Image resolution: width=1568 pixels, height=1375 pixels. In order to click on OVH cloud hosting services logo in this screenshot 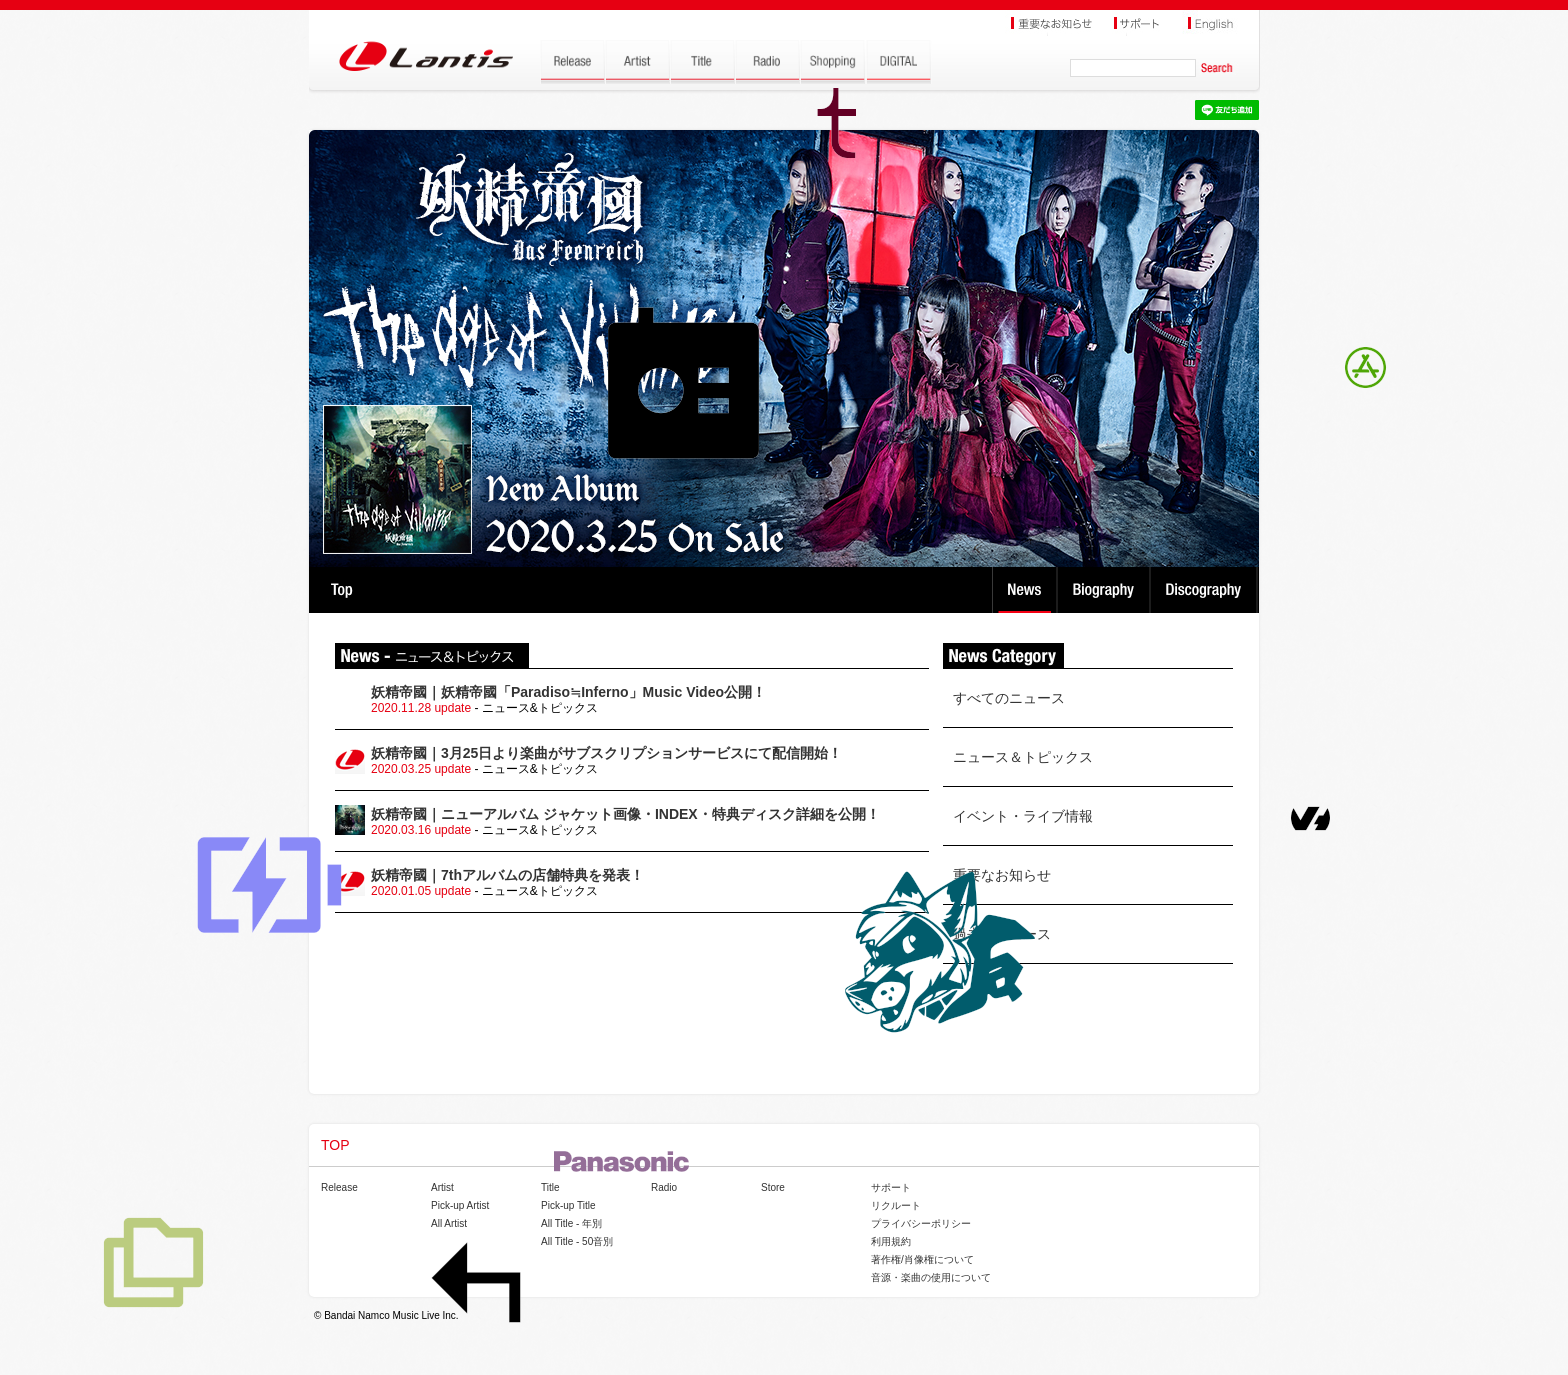, I will do `click(1310, 818)`.